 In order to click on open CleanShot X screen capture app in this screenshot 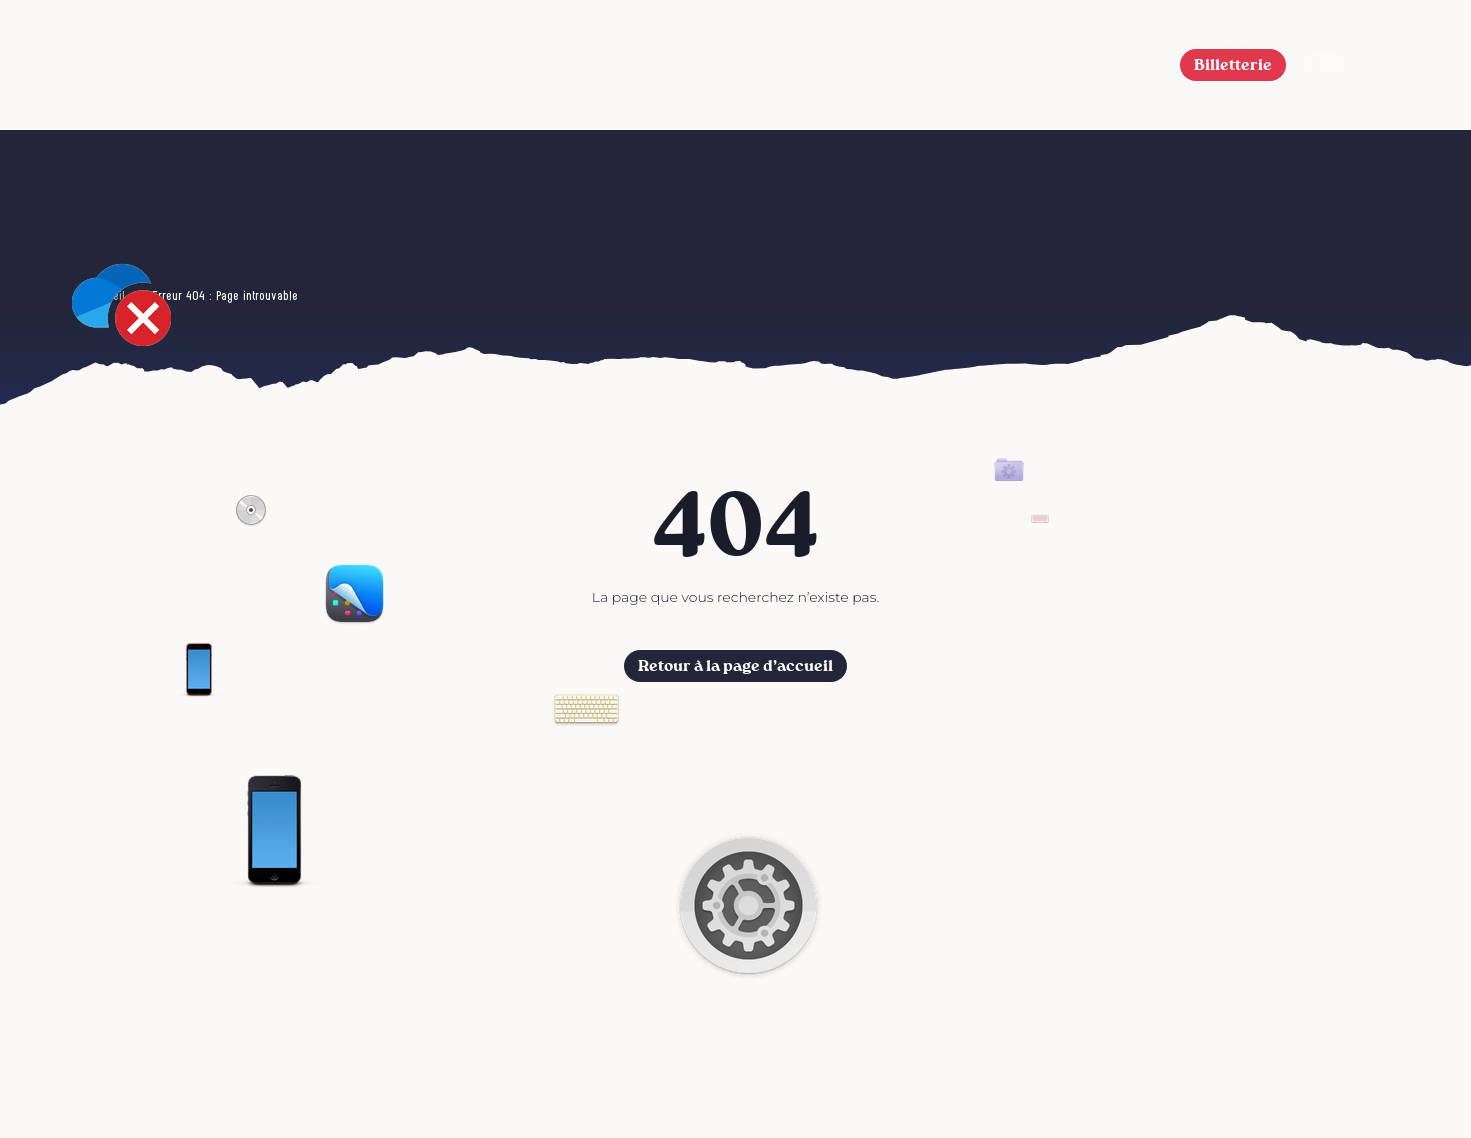, I will do `click(354, 593)`.